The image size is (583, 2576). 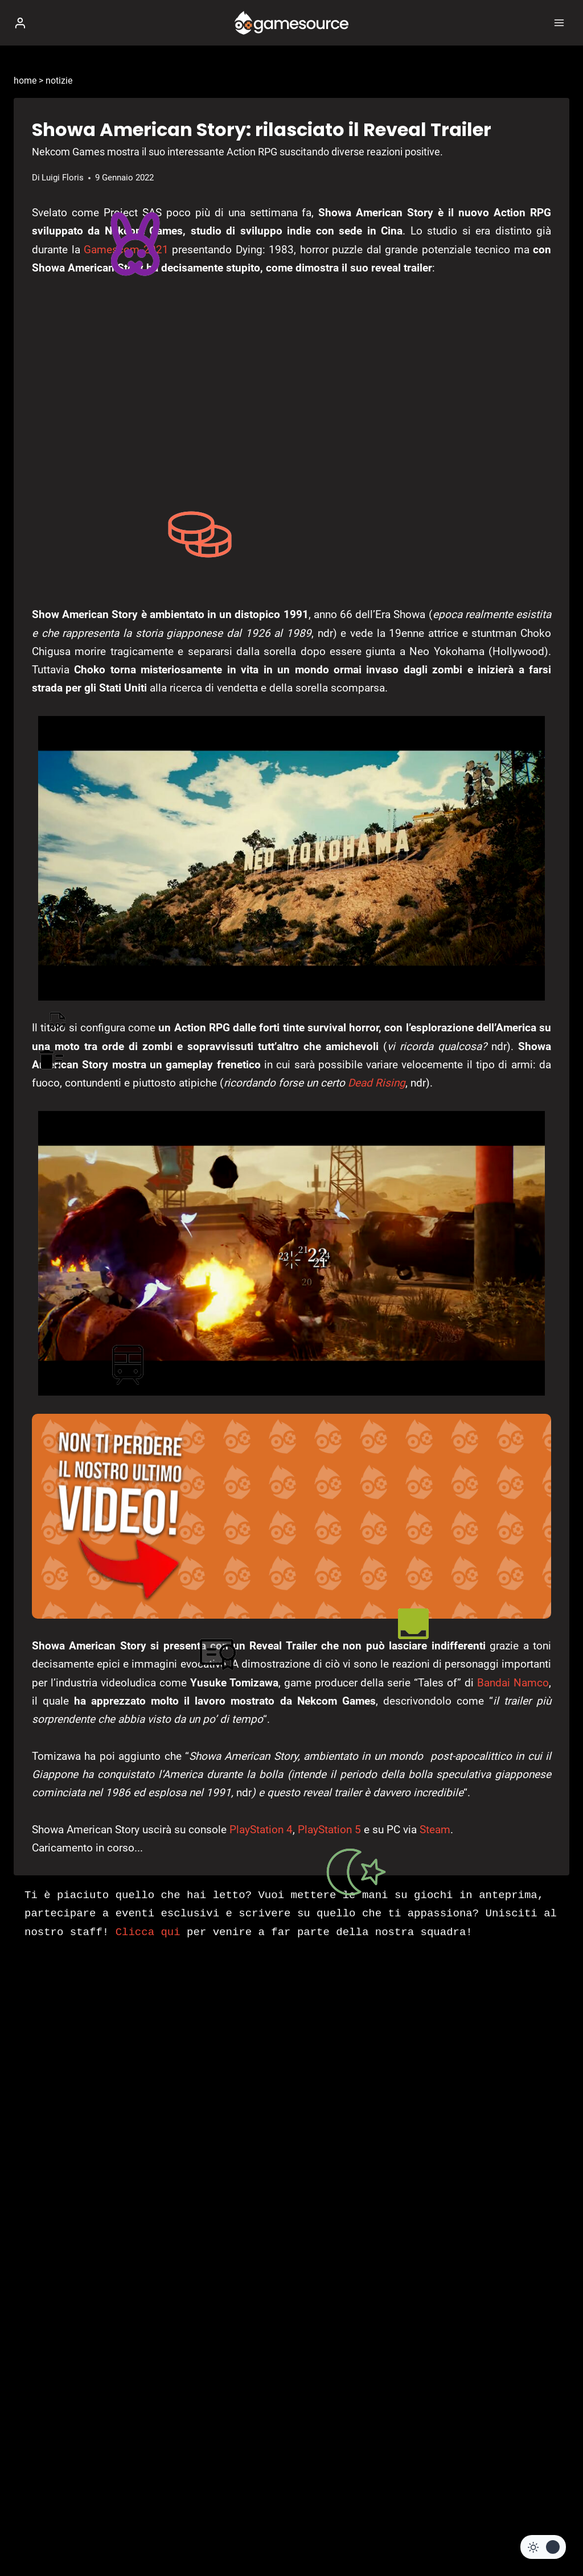 What do you see at coordinates (413, 1624) in the screenshot?
I see `access your inbox or messages` at bounding box center [413, 1624].